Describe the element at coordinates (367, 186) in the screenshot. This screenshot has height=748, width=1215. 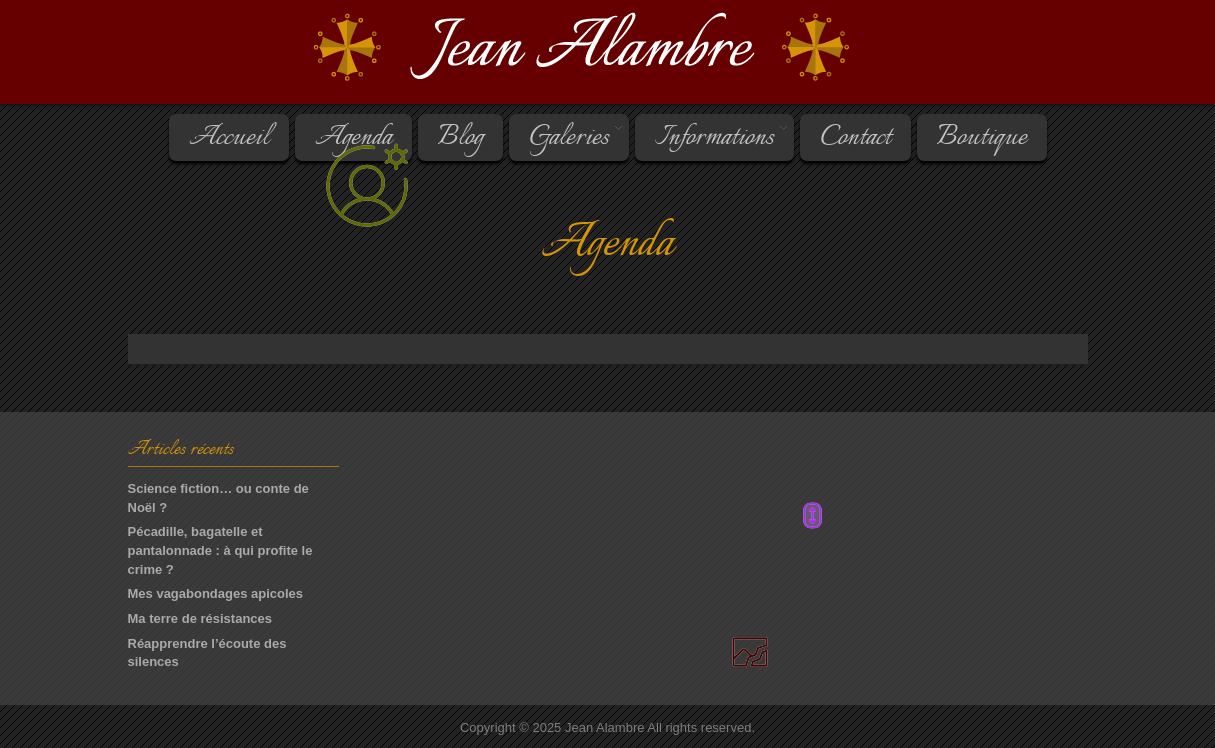
I see `access user profile settings` at that location.